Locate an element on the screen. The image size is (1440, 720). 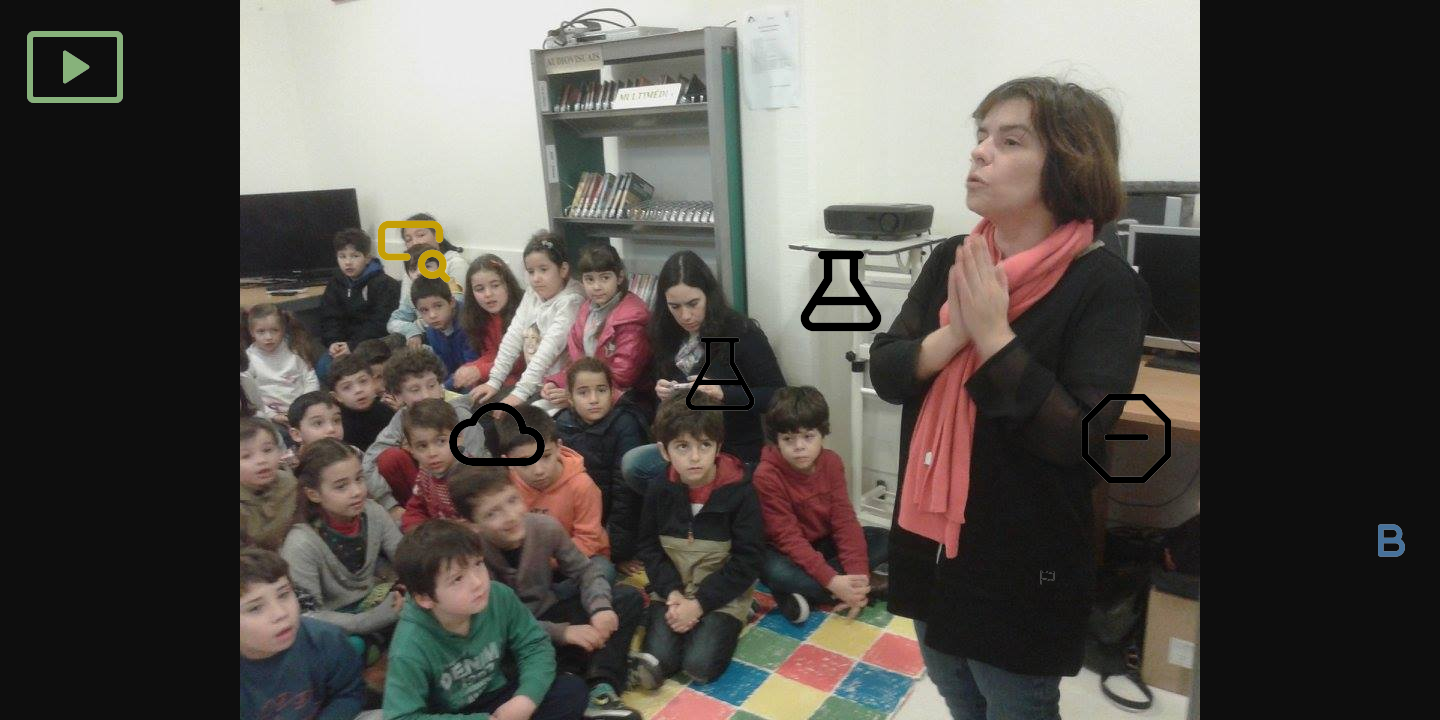
search within an input field is located at coordinates (410, 242).